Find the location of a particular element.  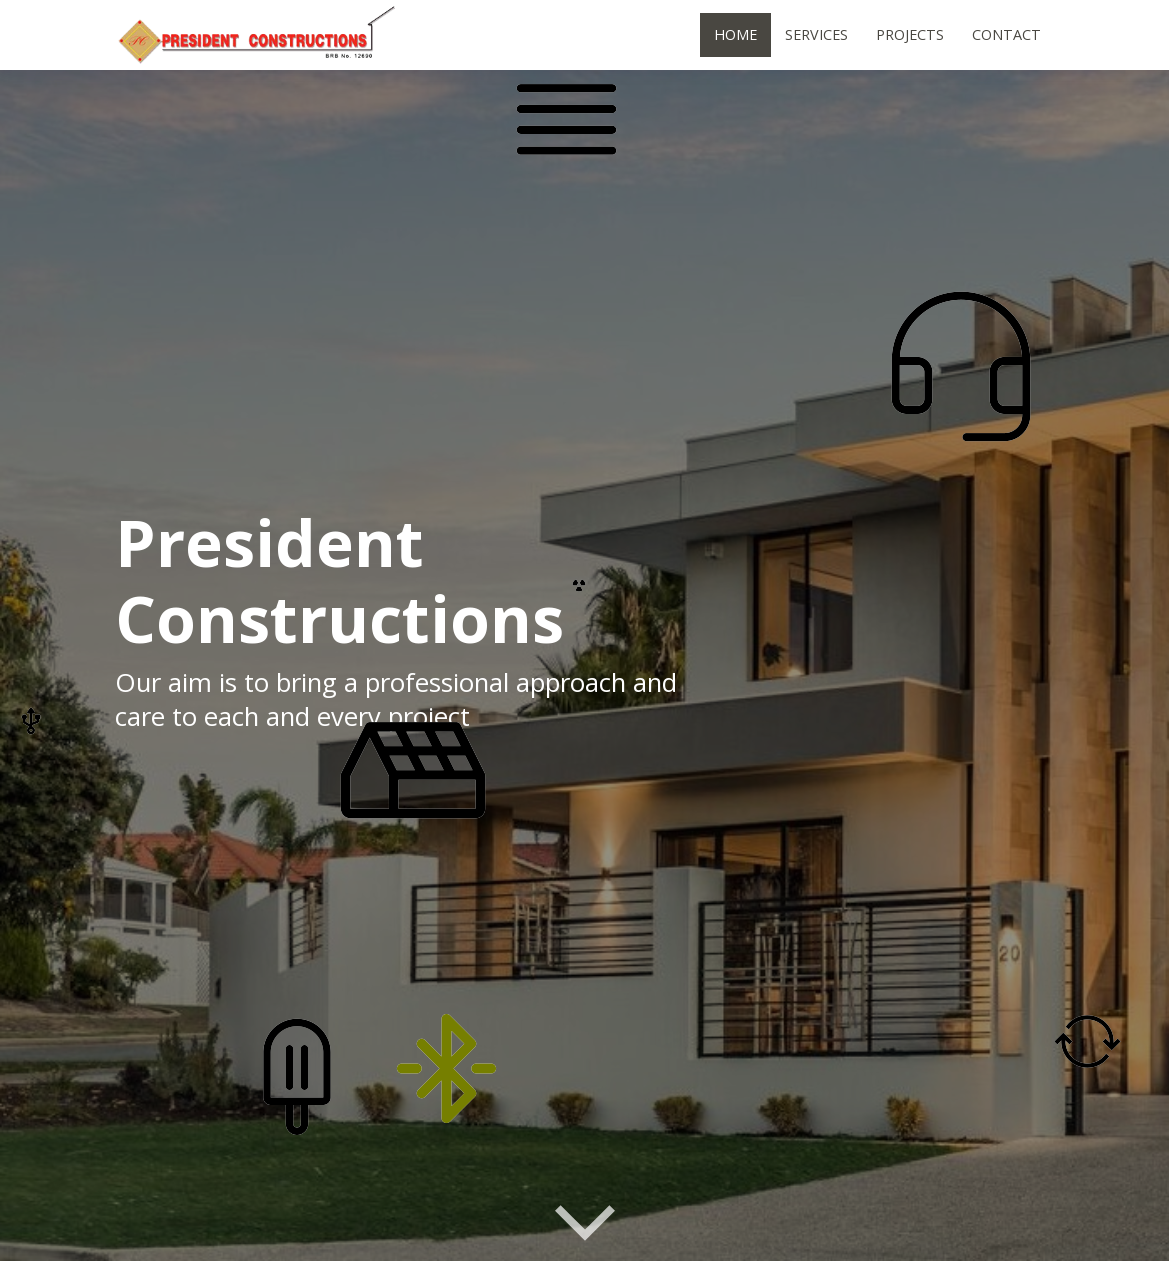

sync data across devices is located at coordinates (1087, 1041).